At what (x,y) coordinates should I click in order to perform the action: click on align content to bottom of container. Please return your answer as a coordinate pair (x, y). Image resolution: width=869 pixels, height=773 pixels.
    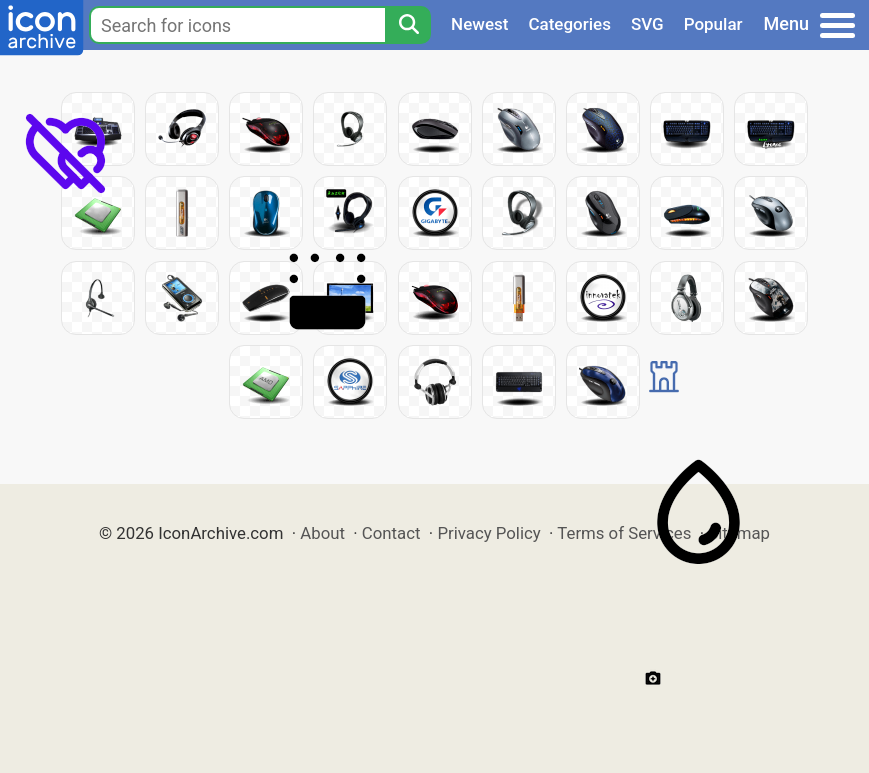
    Looking at the image, I should click on (327, 291).